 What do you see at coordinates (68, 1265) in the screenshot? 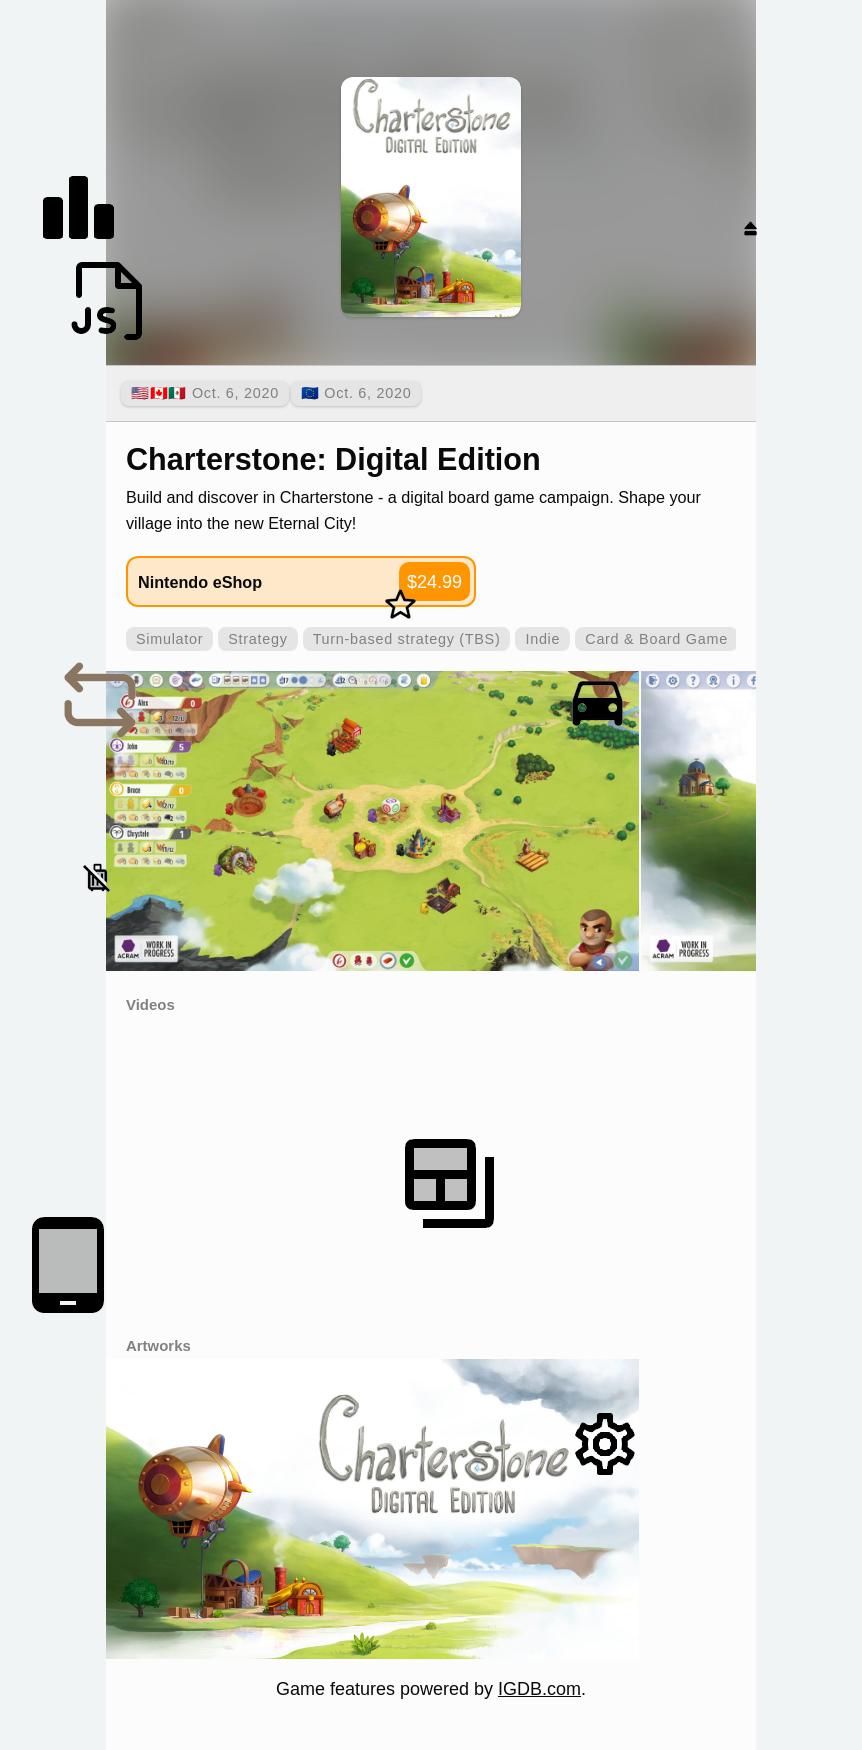
I see `switch to tablet view or mode` at bounding box center [68, 1265].